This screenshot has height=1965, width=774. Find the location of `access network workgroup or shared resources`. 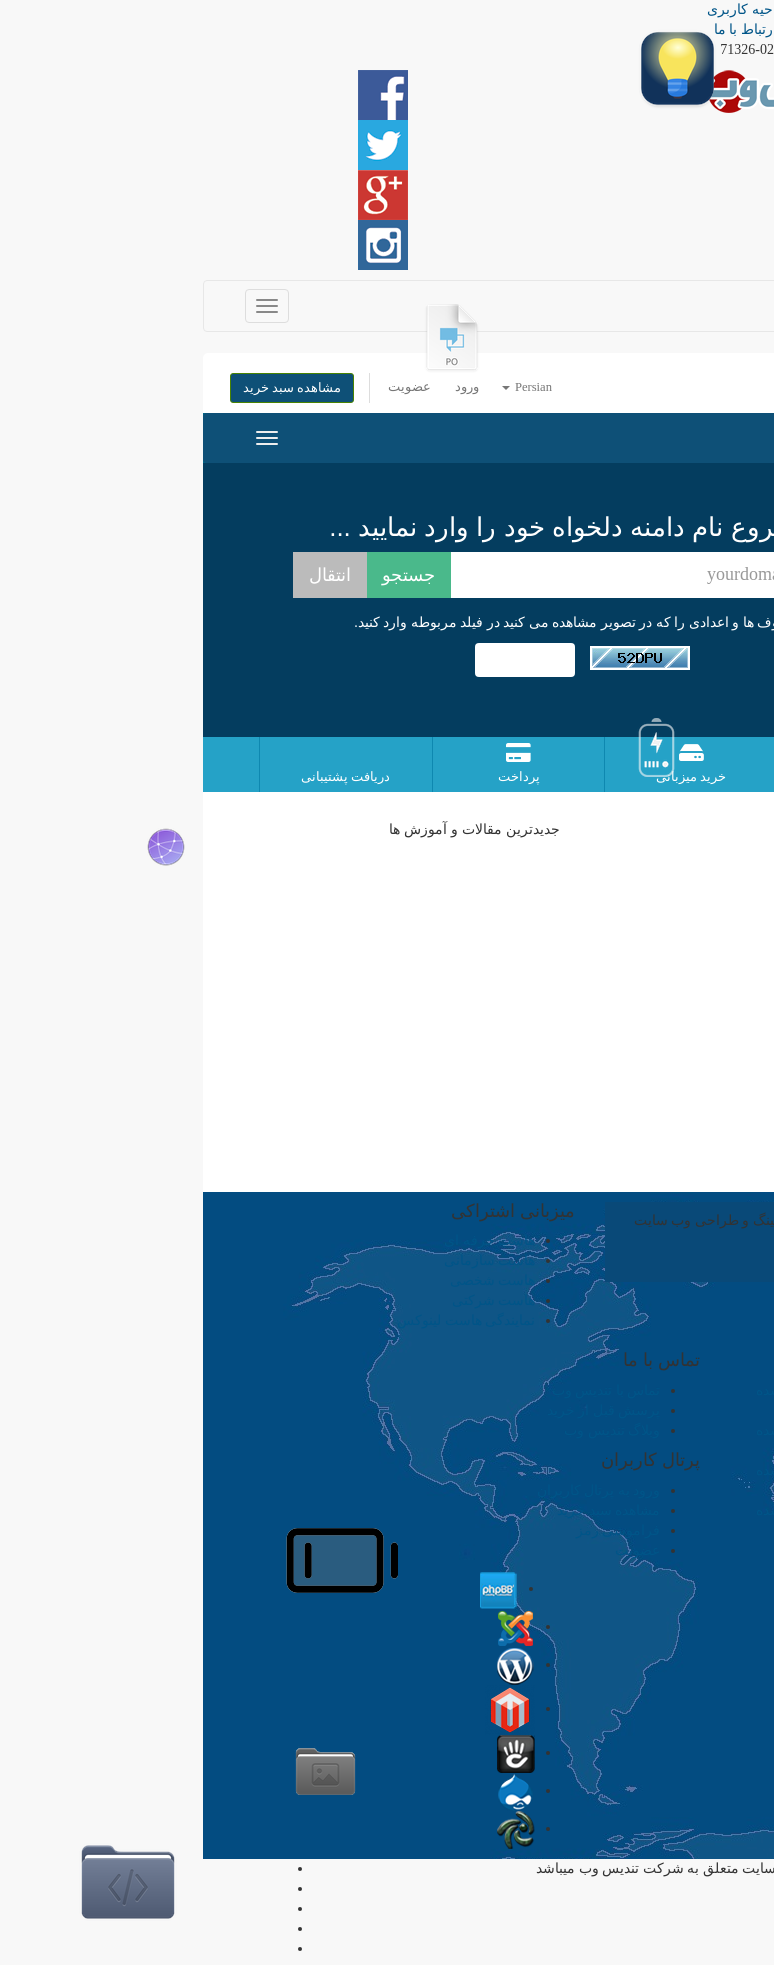

access network workgroup or shared resources is located at coordinates (166, 847).